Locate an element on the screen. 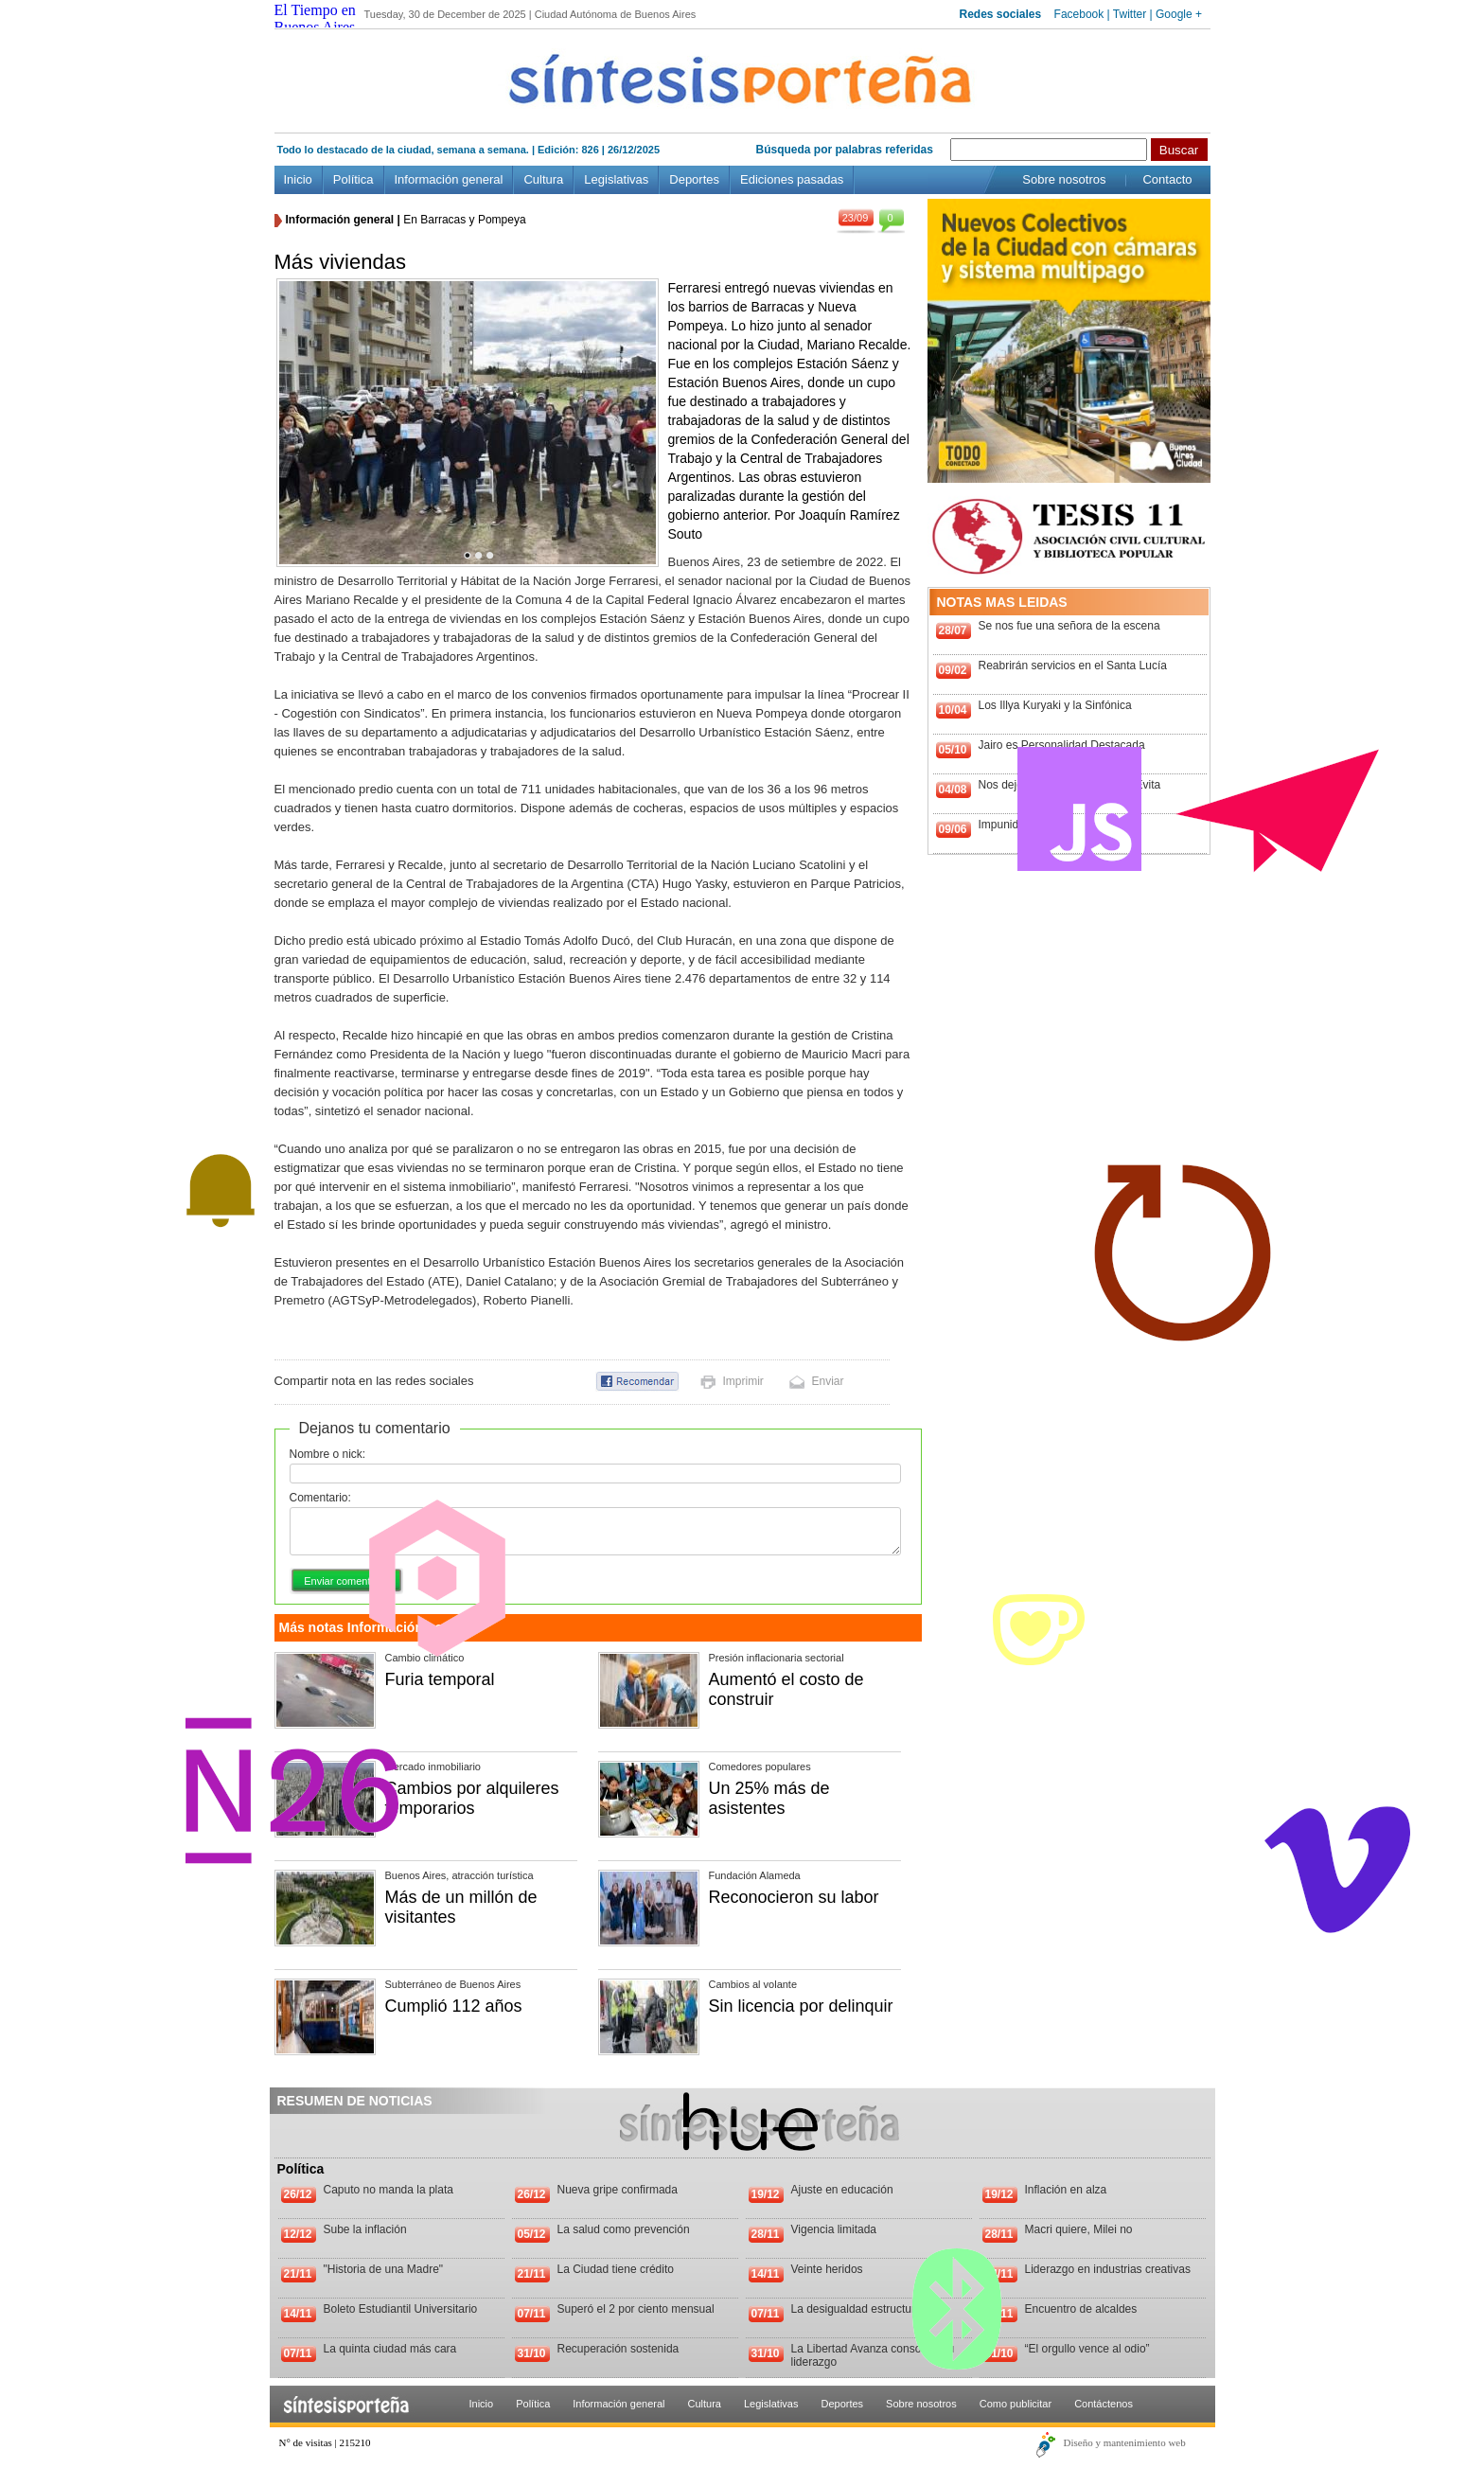  reset or restore to default settings is located at coordinates (1182, 1252).